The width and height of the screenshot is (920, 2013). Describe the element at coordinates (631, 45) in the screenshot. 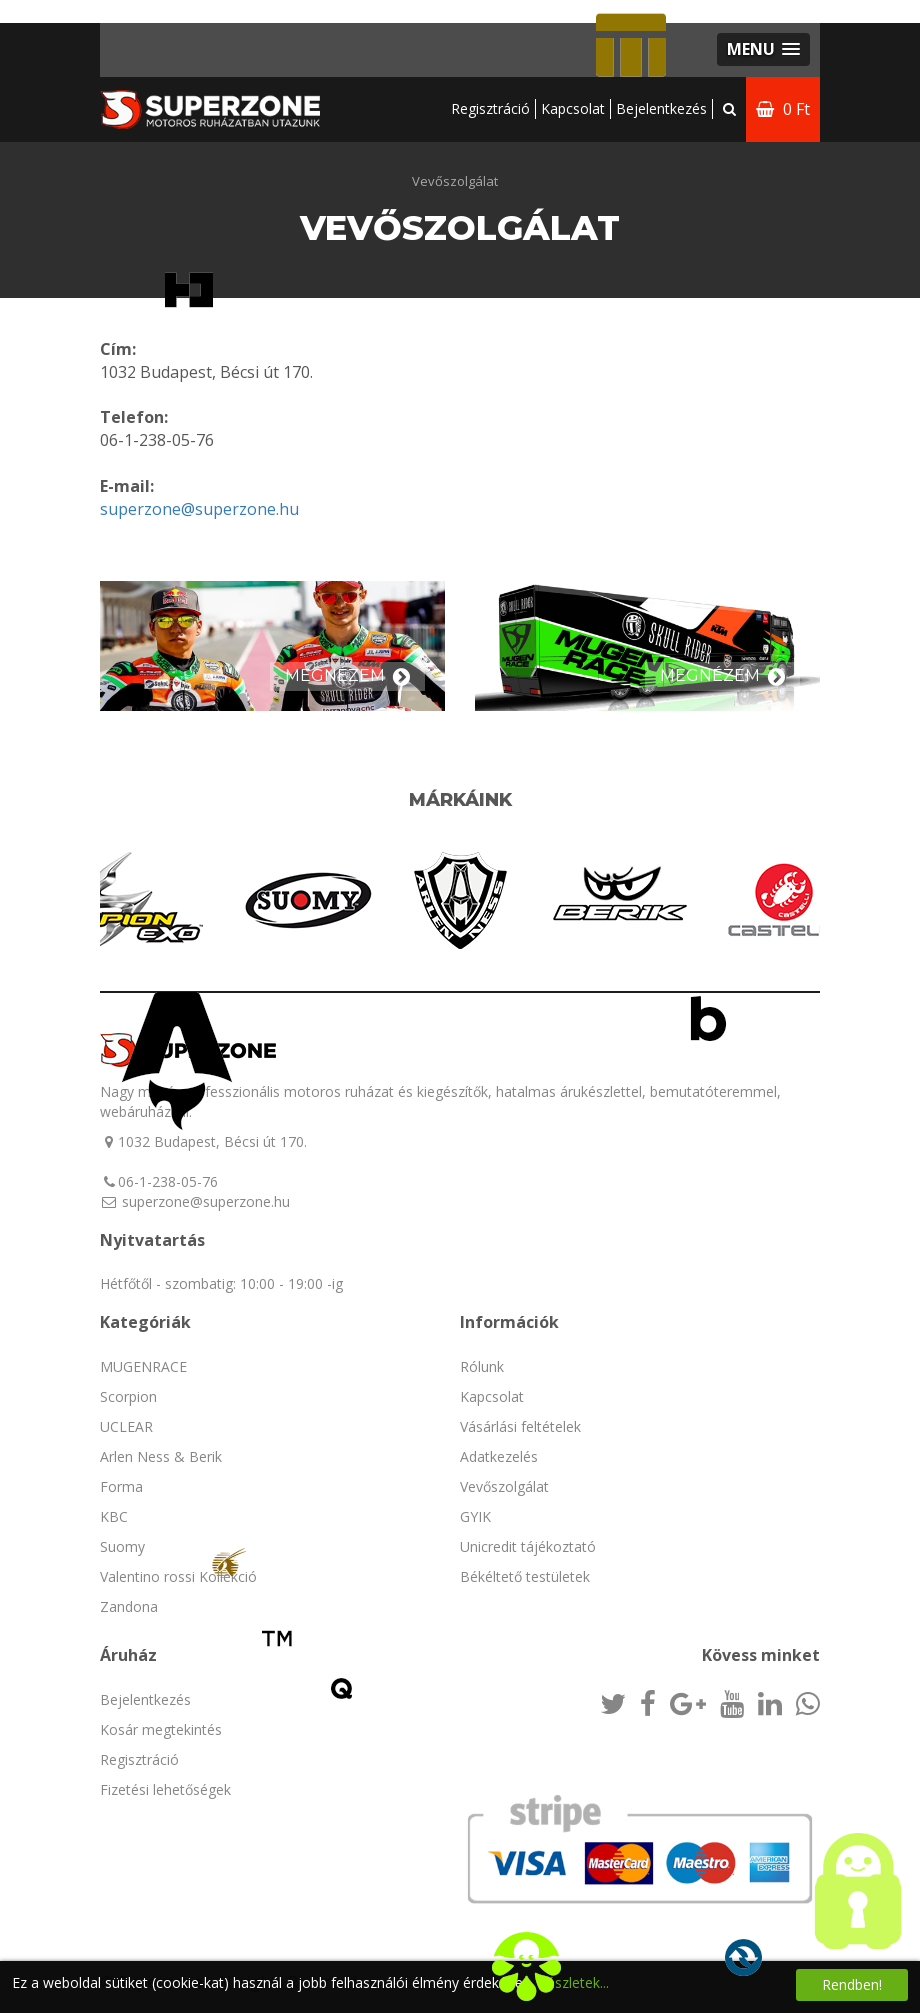

I see `insert a table into a document` at that location.